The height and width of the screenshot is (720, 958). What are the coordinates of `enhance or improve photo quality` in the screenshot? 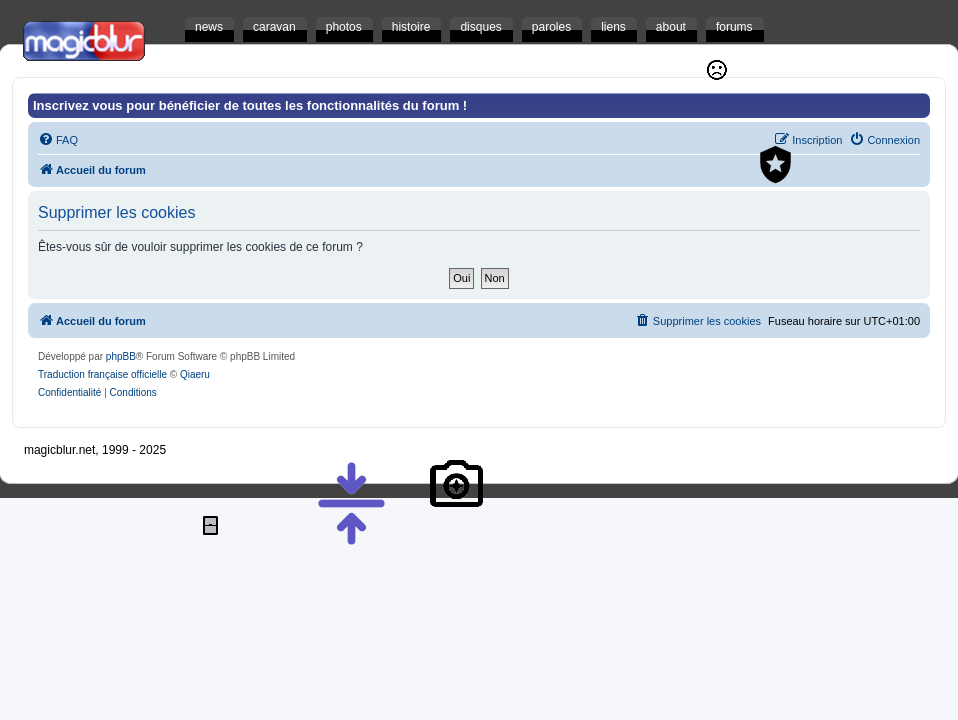 It's located at (456, 483).